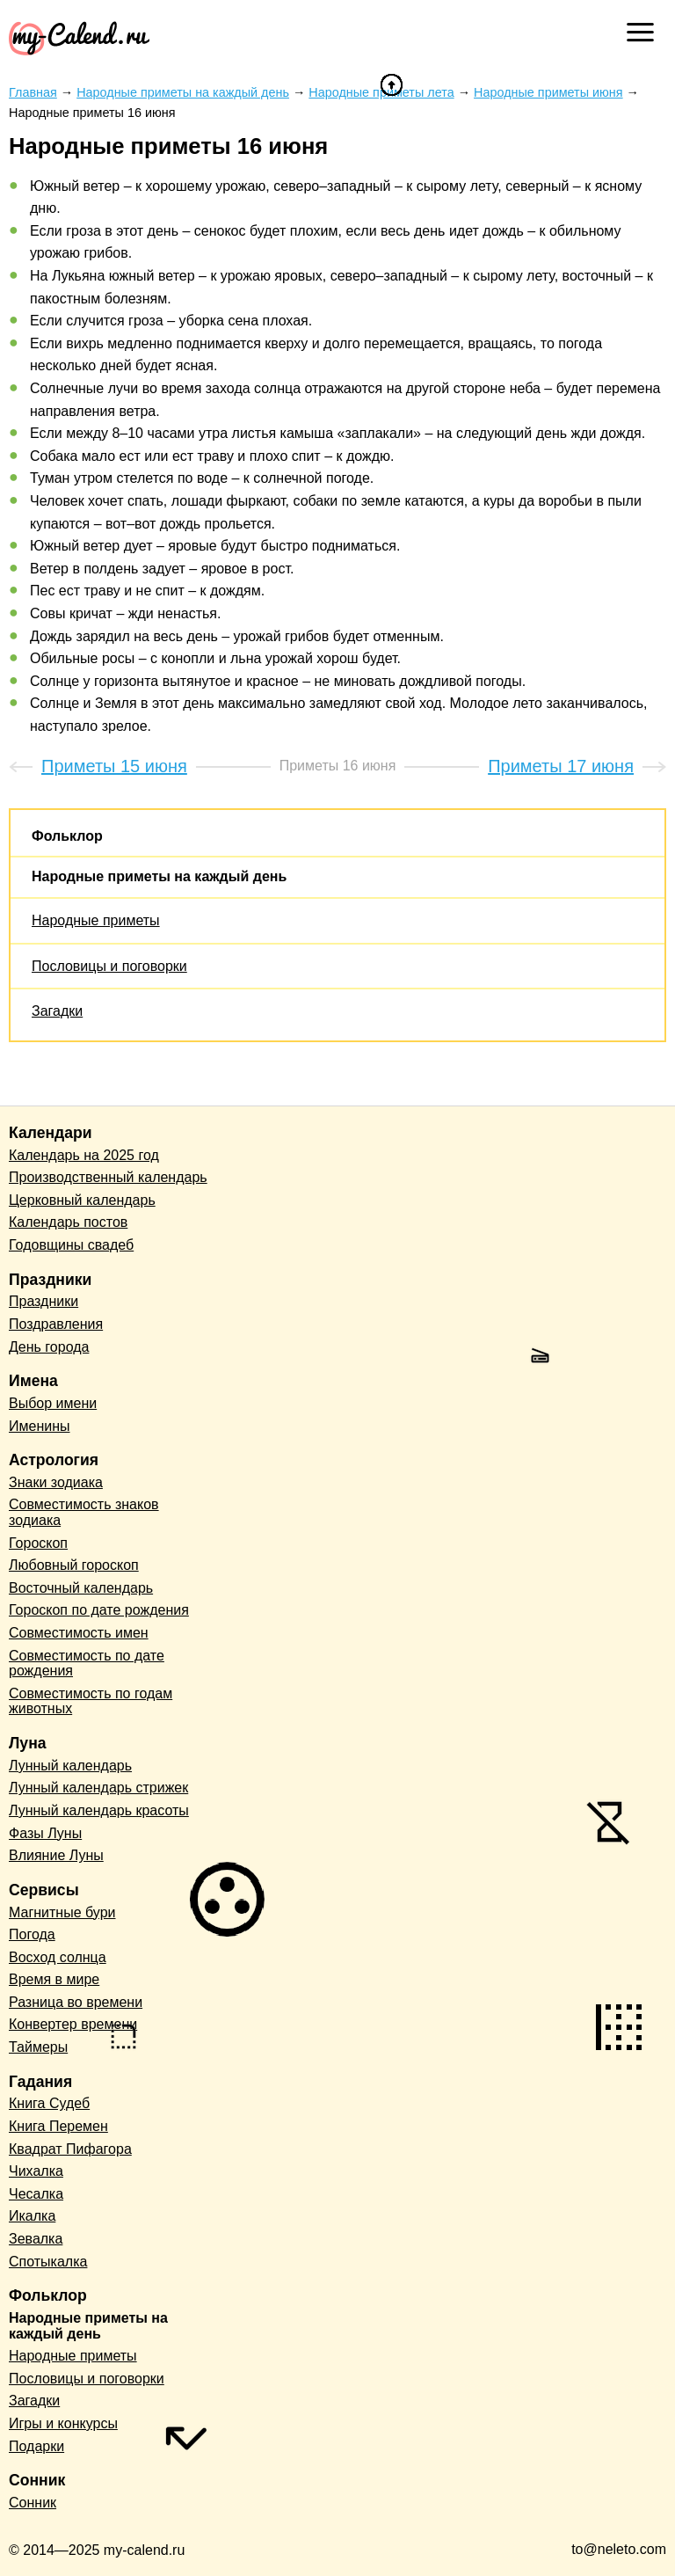 The height and width of the screenshot is (2576, 675). What do you see at coordinates (227, 1899) in the screenshot?
I see `view group or team workspace` at bounding box center [227, 1899].